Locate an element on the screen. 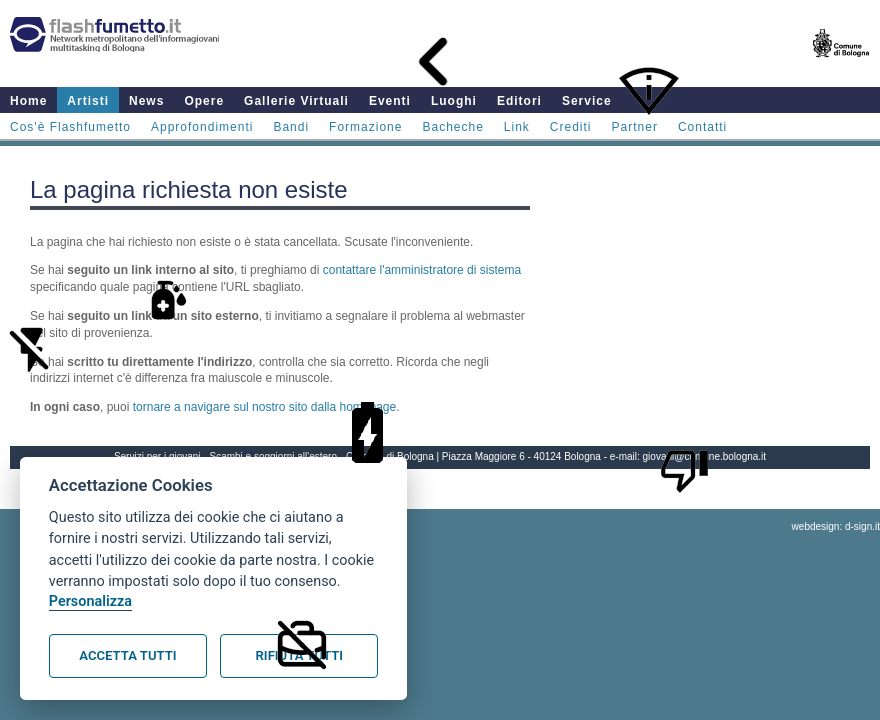 Image resolution: width=880 pixels, height=720 pixels. dislike or downvote content is located at coordinates (684, 469).